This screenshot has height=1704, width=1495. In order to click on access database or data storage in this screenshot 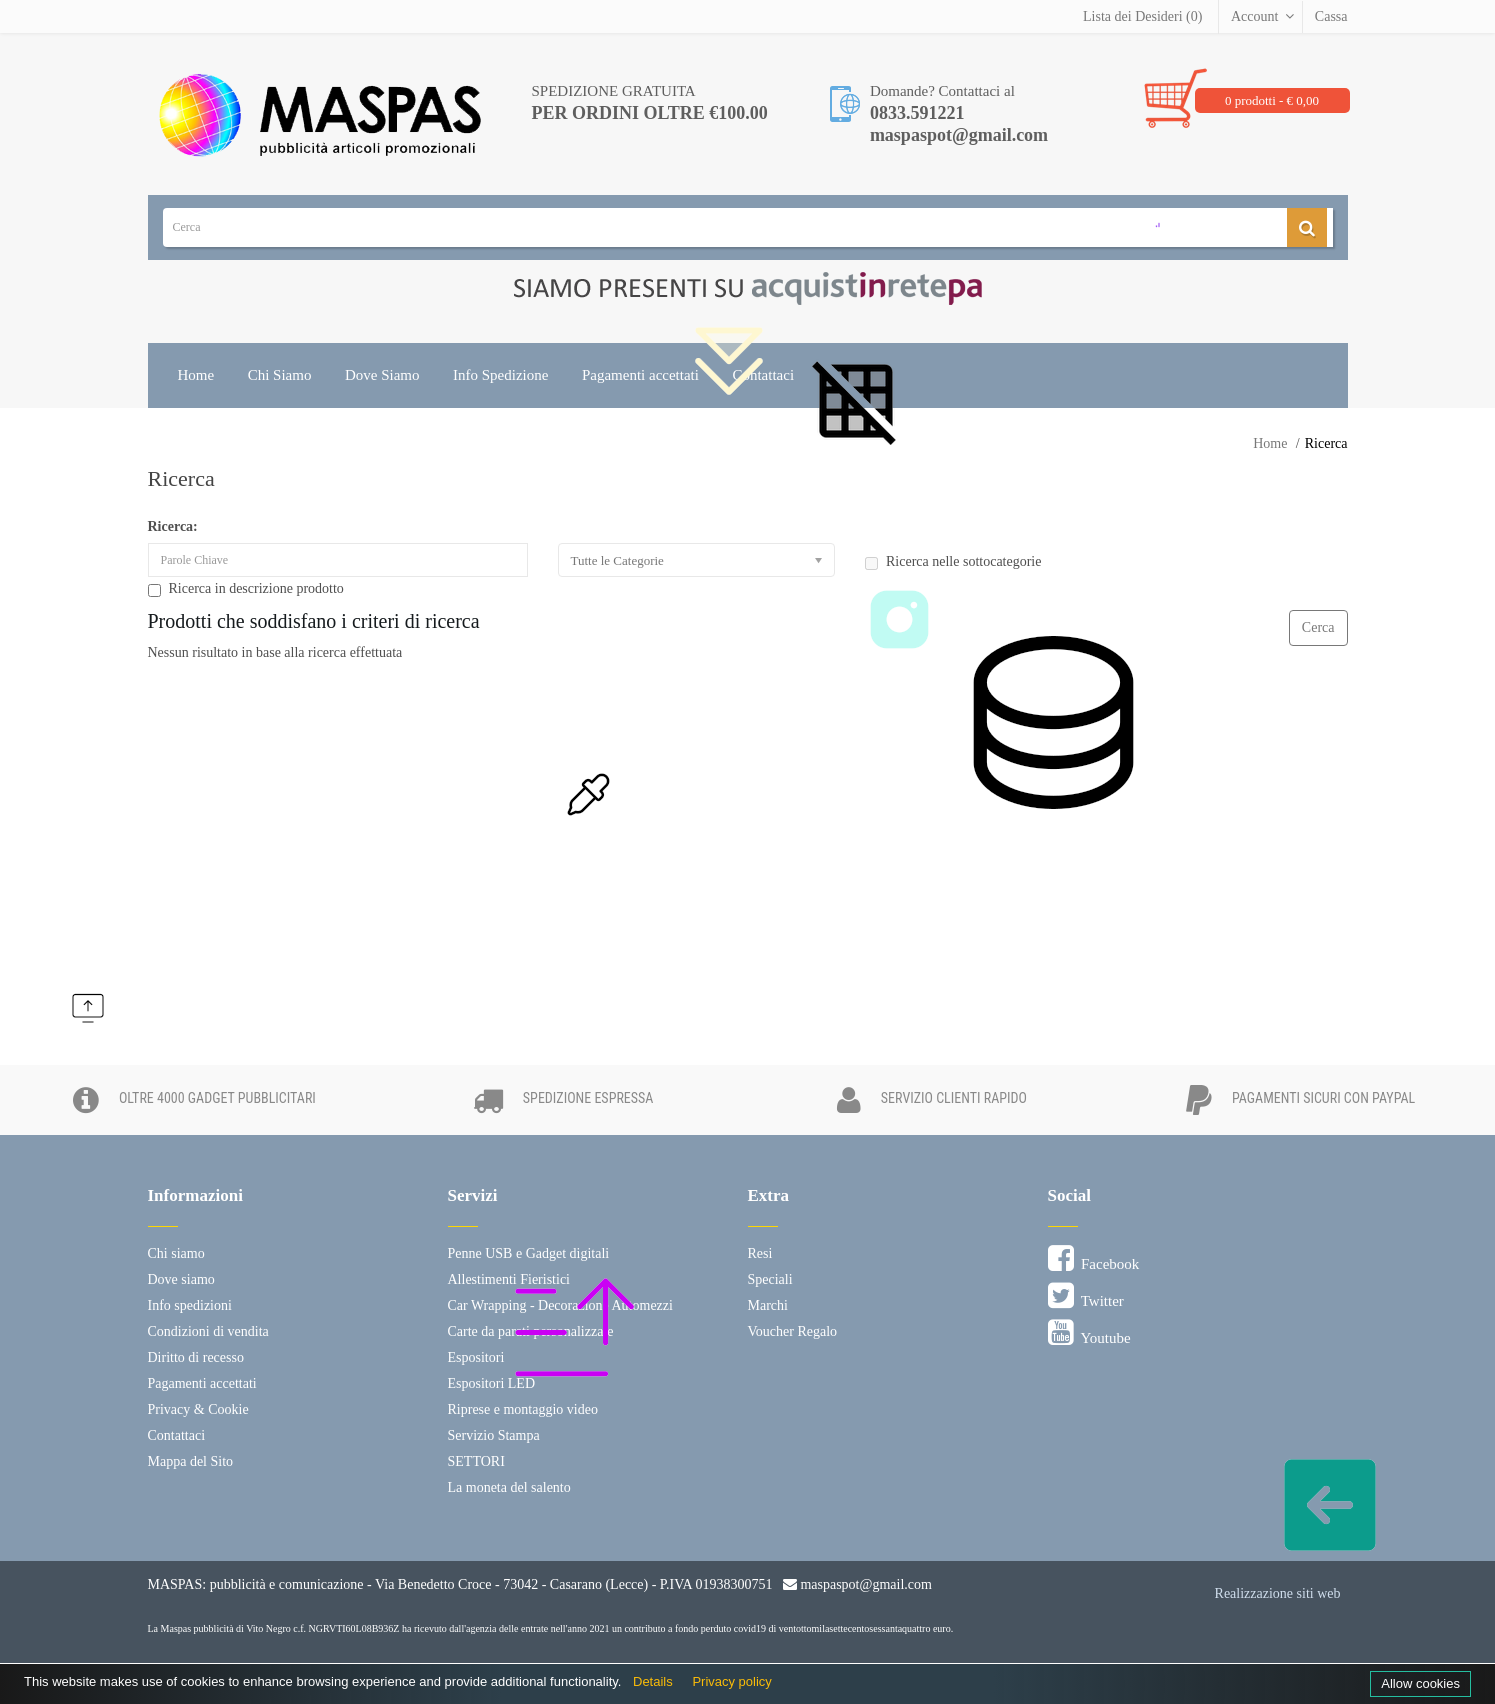, I will do `click(1053, 722)`.